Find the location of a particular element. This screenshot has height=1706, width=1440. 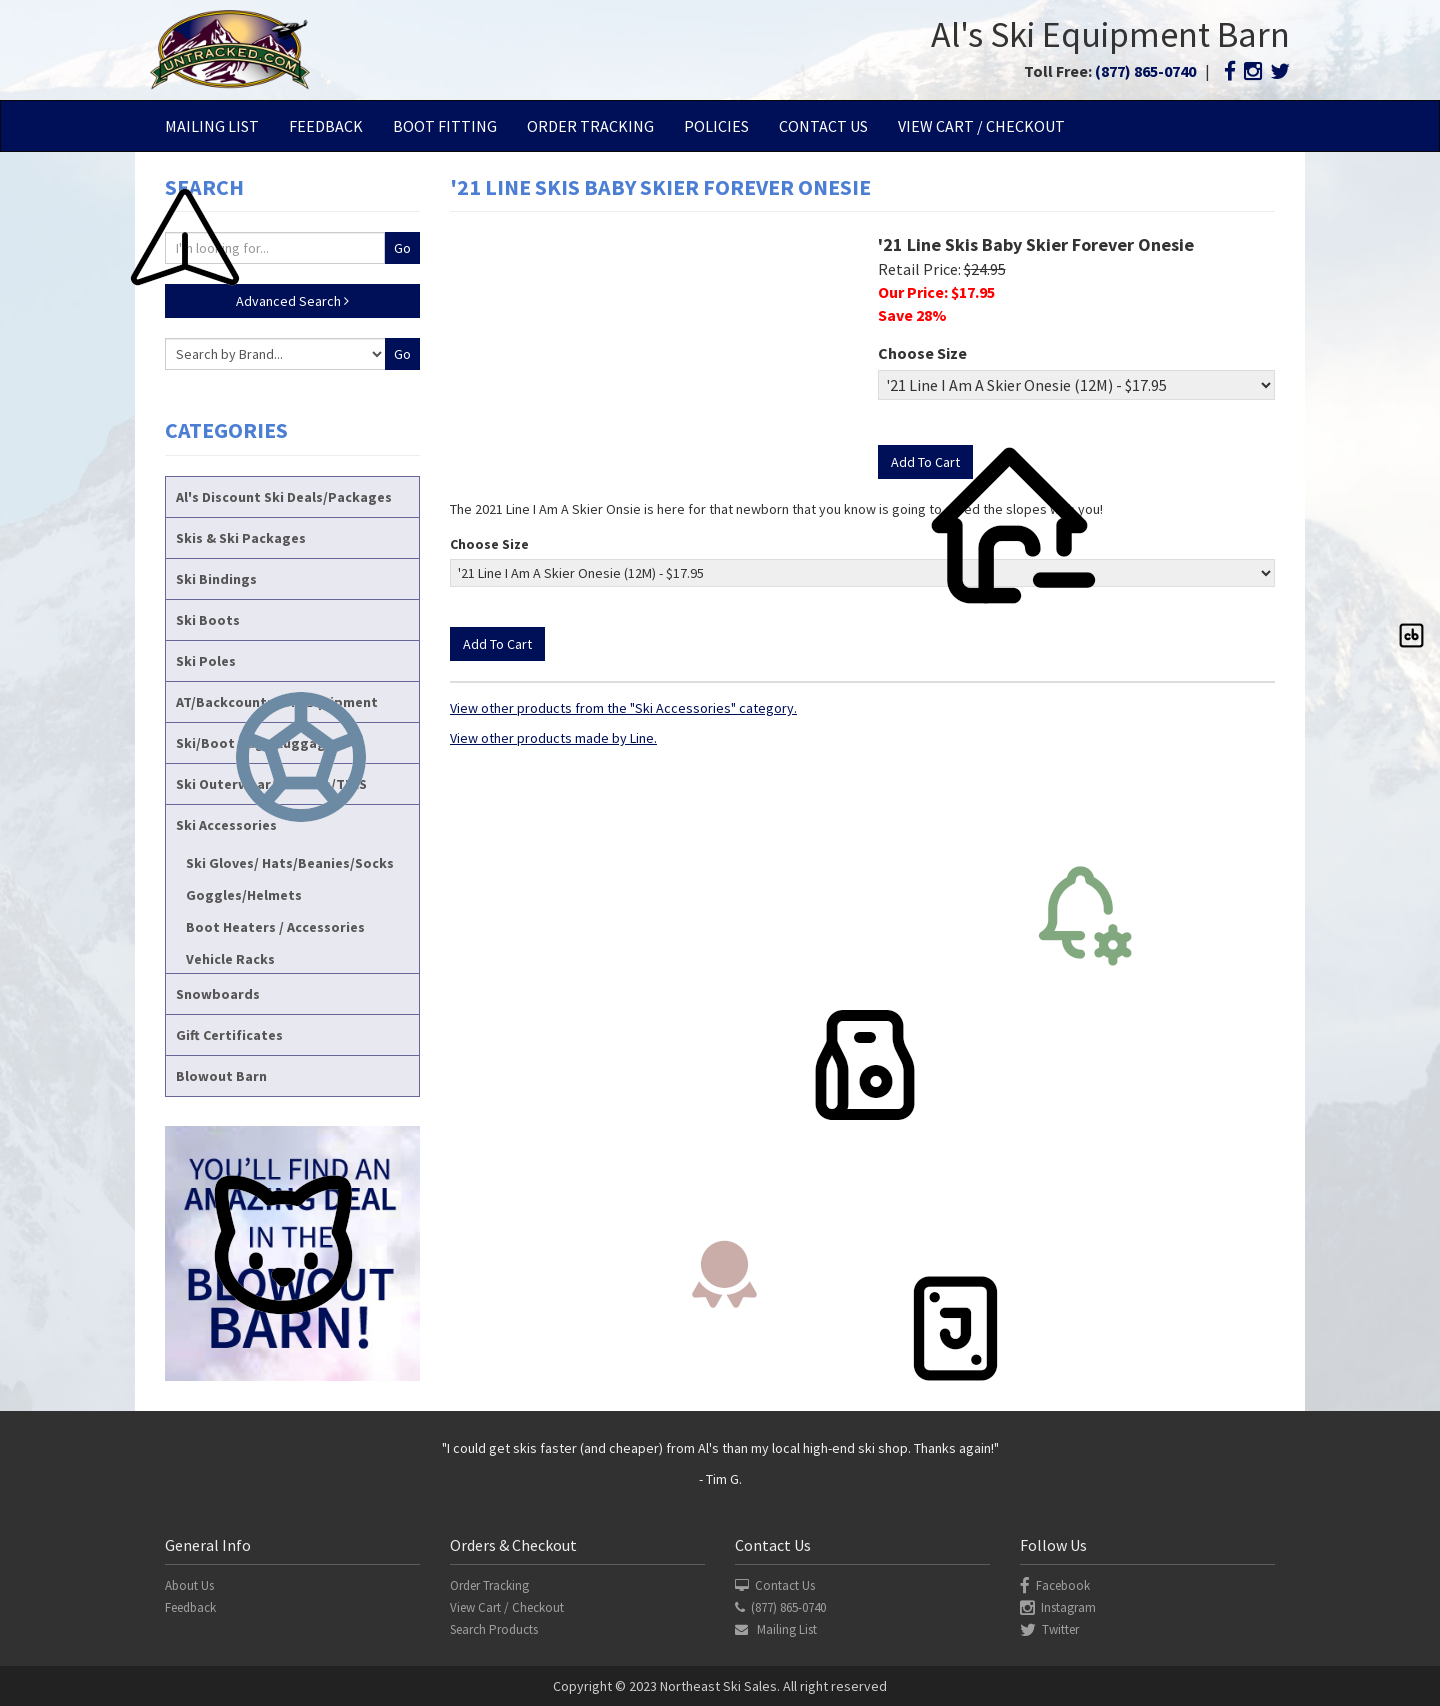

access notification settings is located at coordinates (1080, 912).